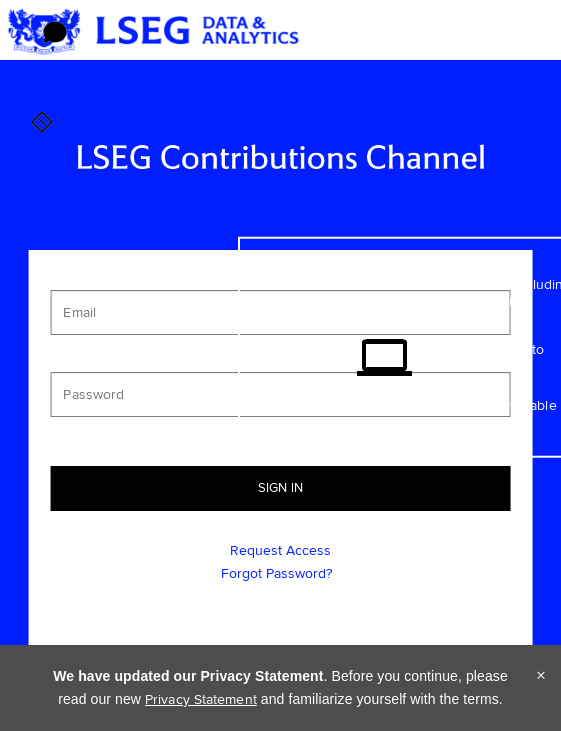 Image resolution: width=561 pixels, height=731 pixels. What do you see at coordinates (42, 122) in the screenshot?
I see `indicates a blocked or forbidden action` at bounding box center [42, 122].